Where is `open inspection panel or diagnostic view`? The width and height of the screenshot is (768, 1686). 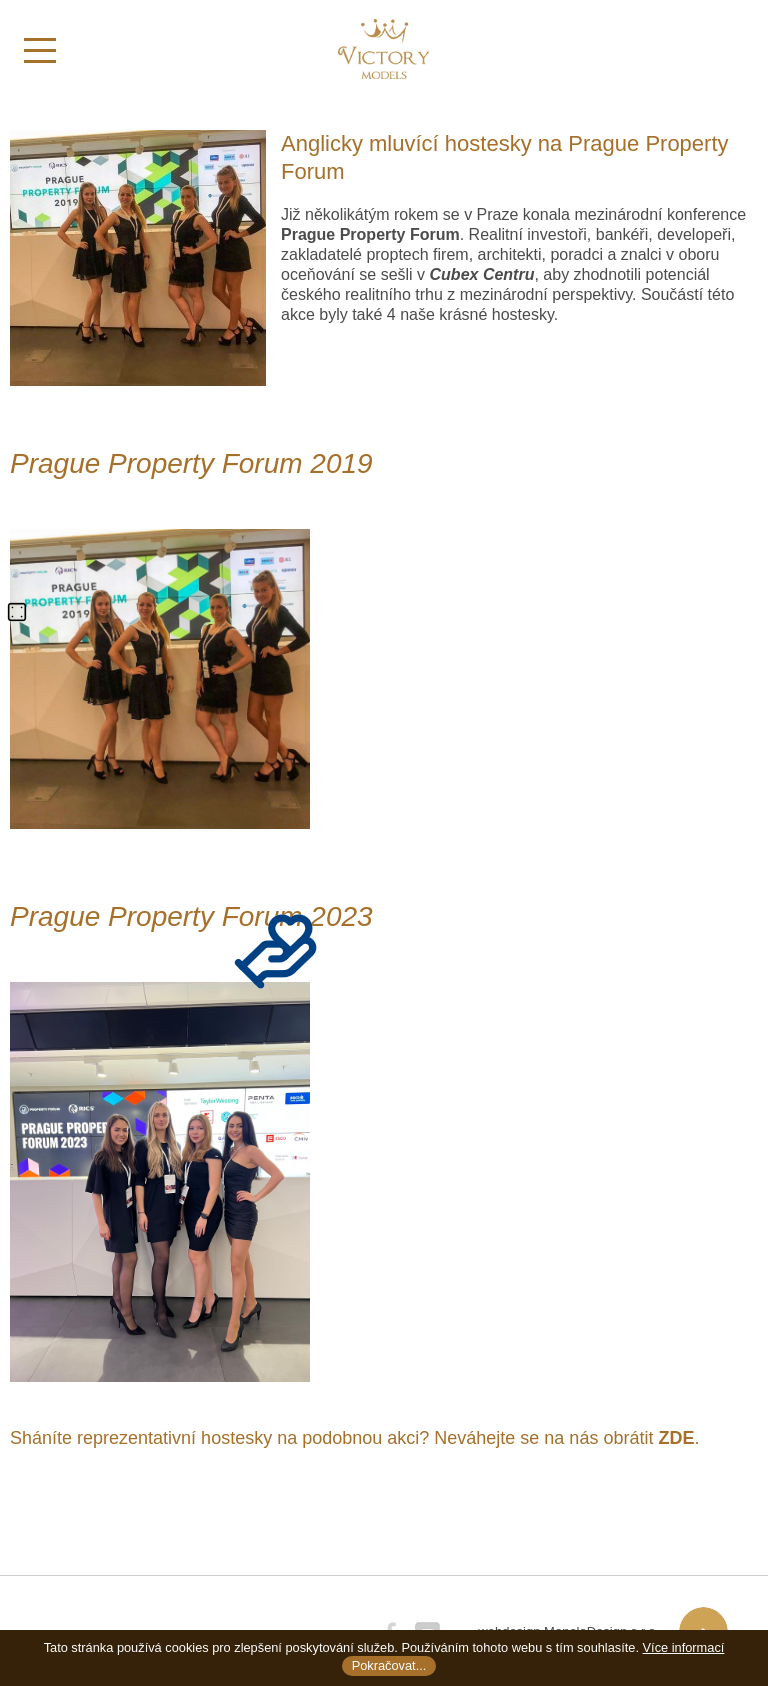
open inspection panel or diagnostic view is located at coordinates (17, 612).